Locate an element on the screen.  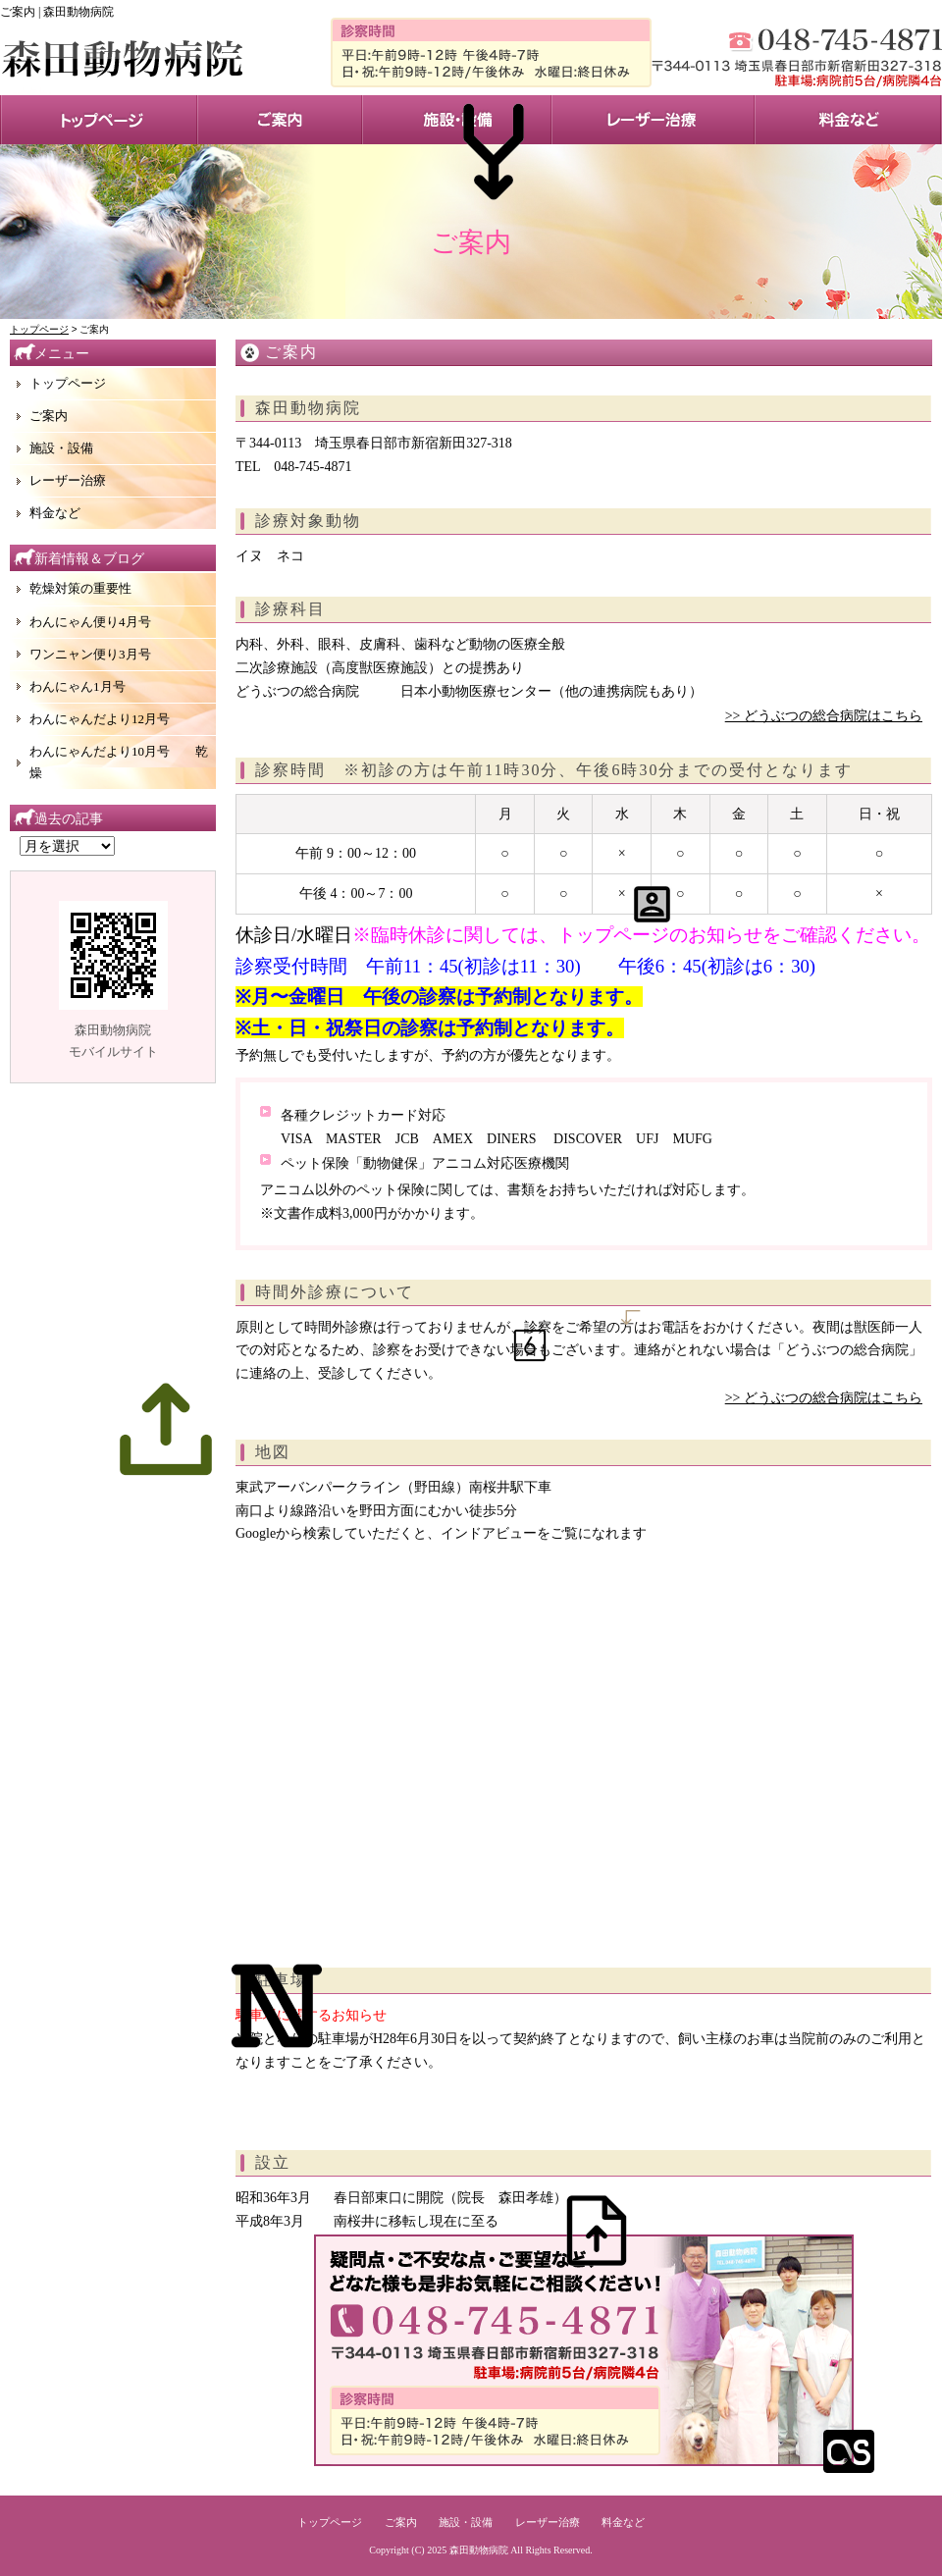
upload a file or document is located at coordinates (166, 1433).